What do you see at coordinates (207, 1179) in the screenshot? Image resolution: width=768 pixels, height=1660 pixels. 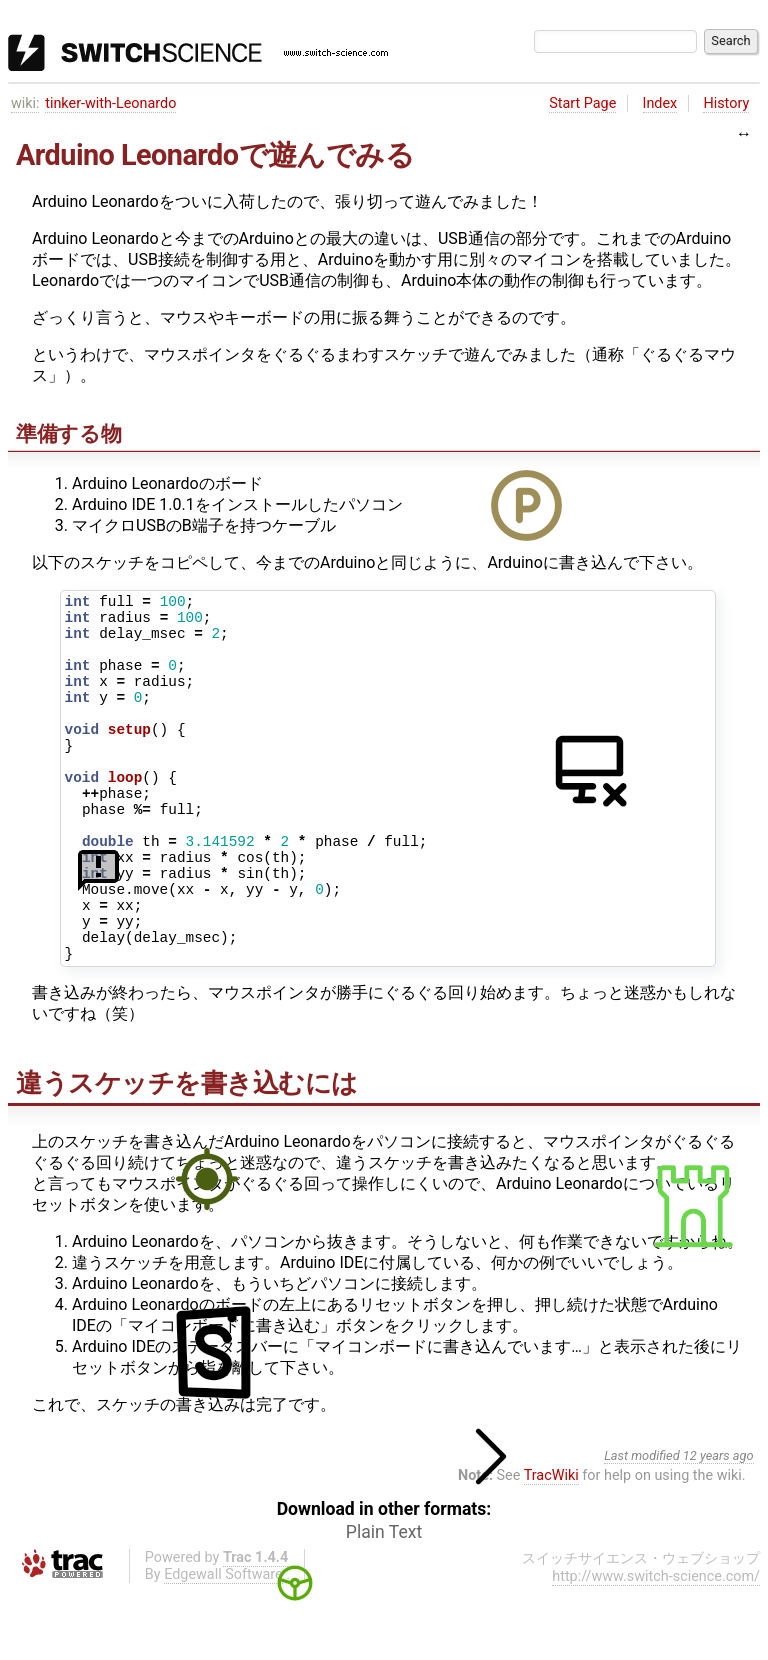 I see `center map on your current location` at bounding box center [207, 1179].